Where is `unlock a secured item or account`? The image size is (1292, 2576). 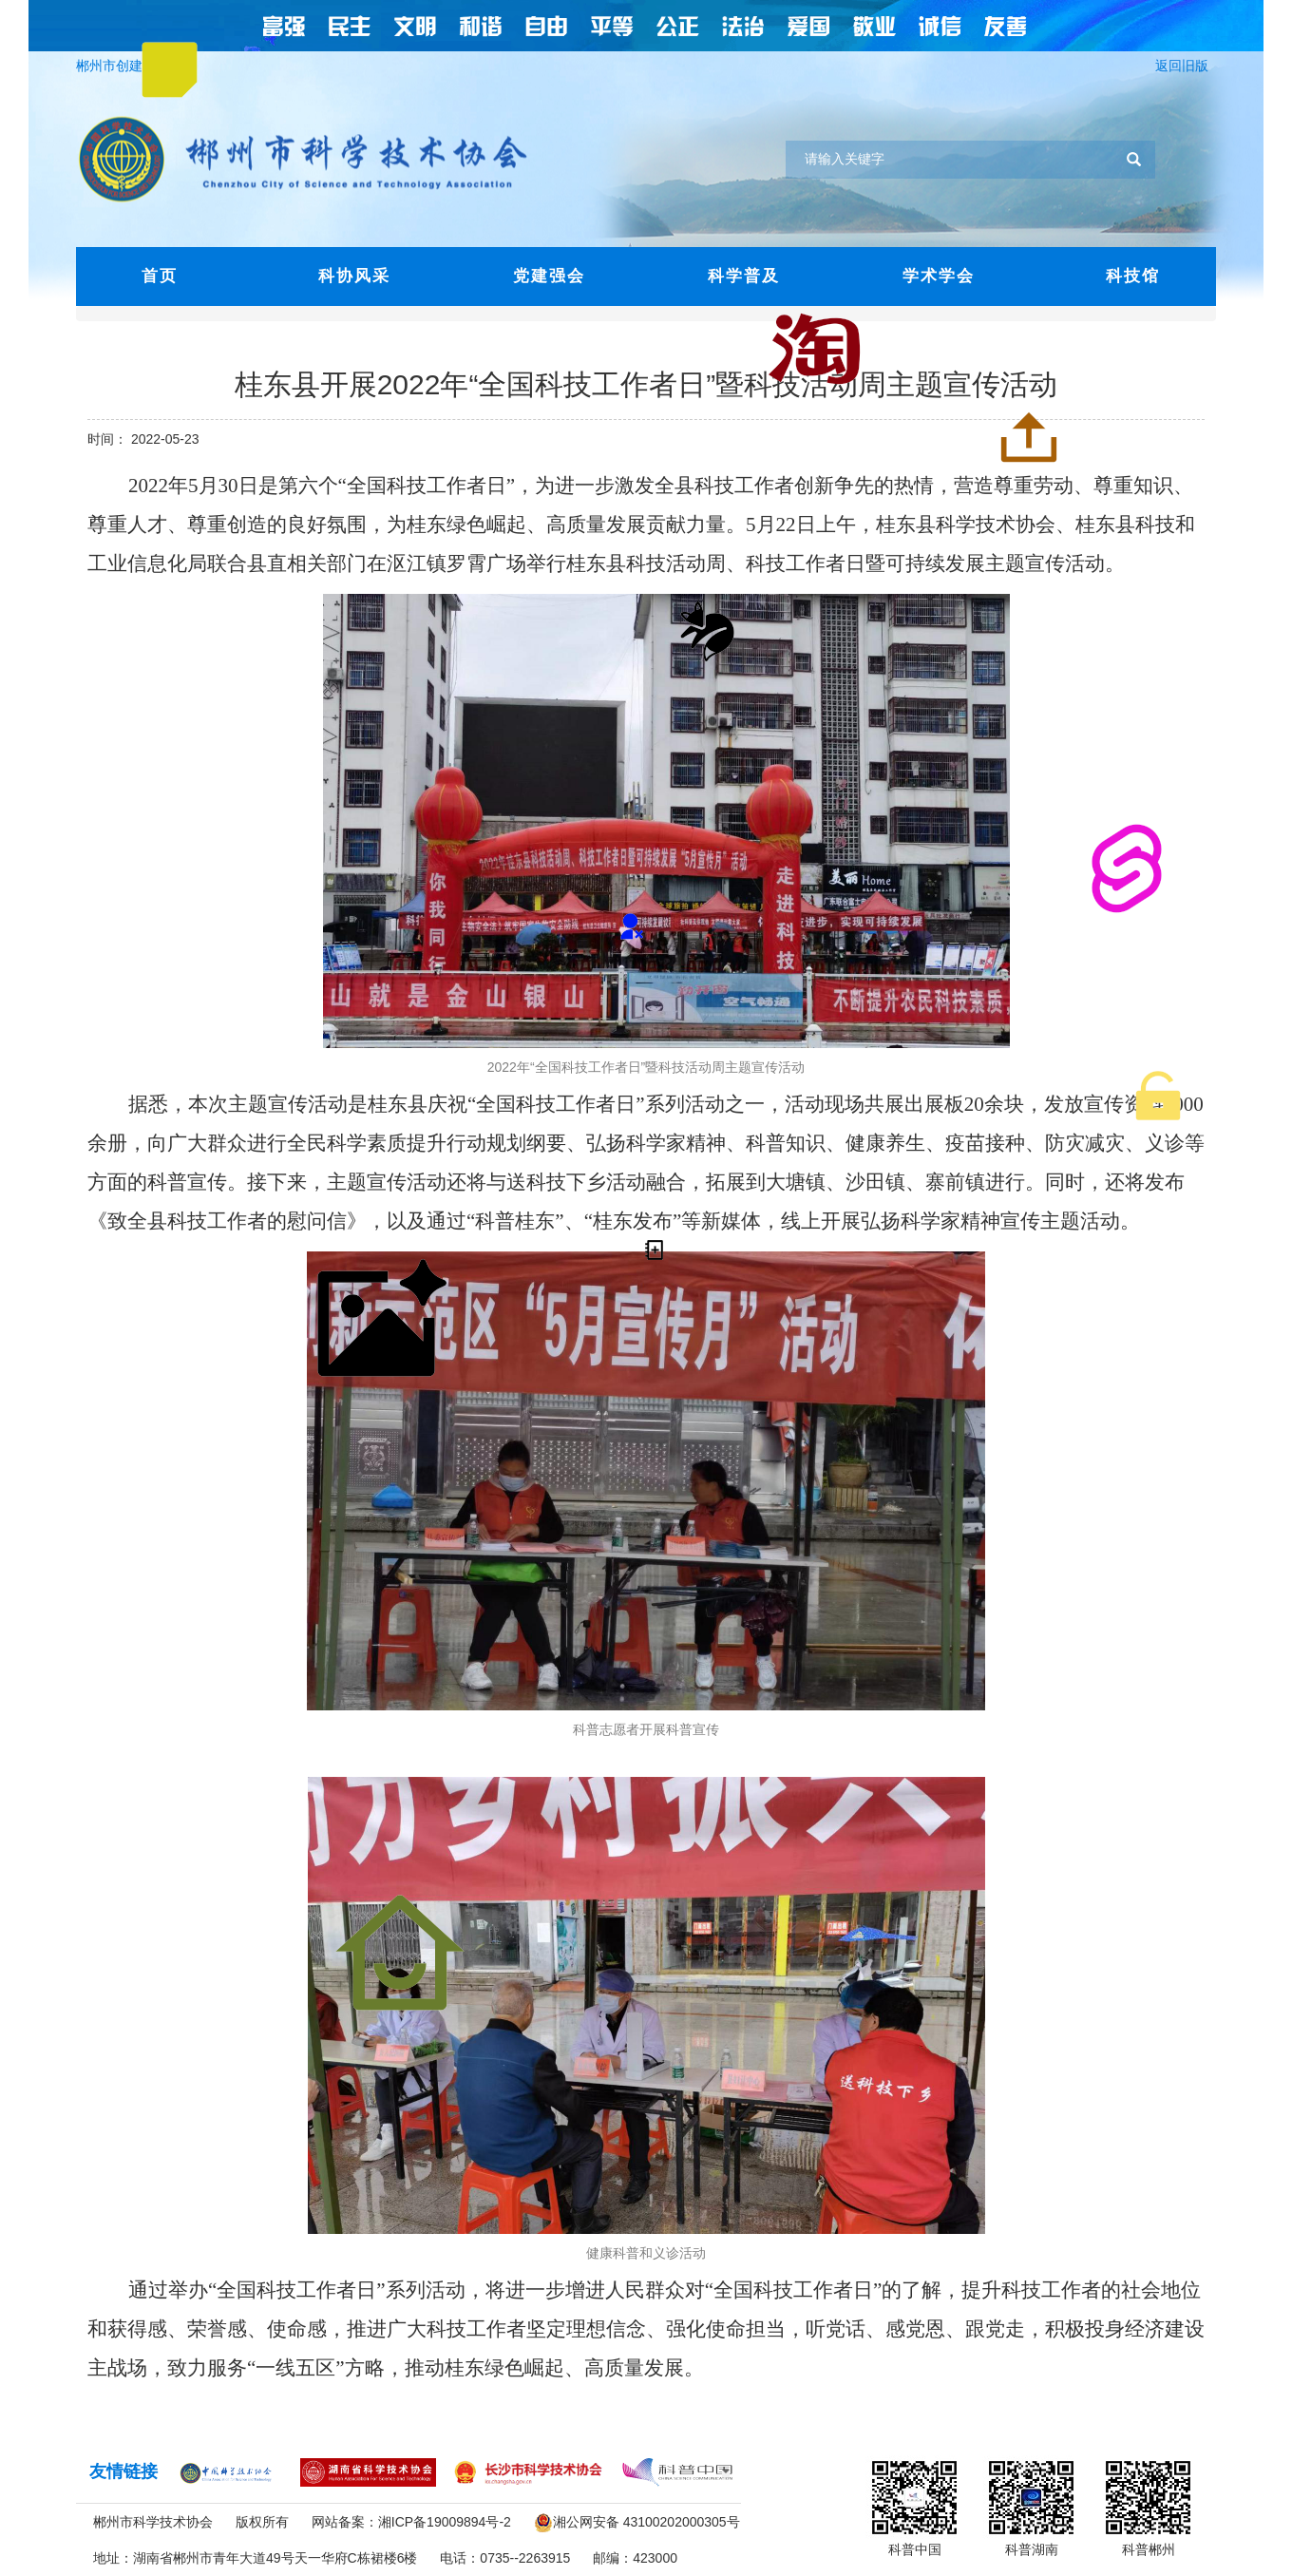
unlock a secured item or account is located at coordinates (1158, 1096).